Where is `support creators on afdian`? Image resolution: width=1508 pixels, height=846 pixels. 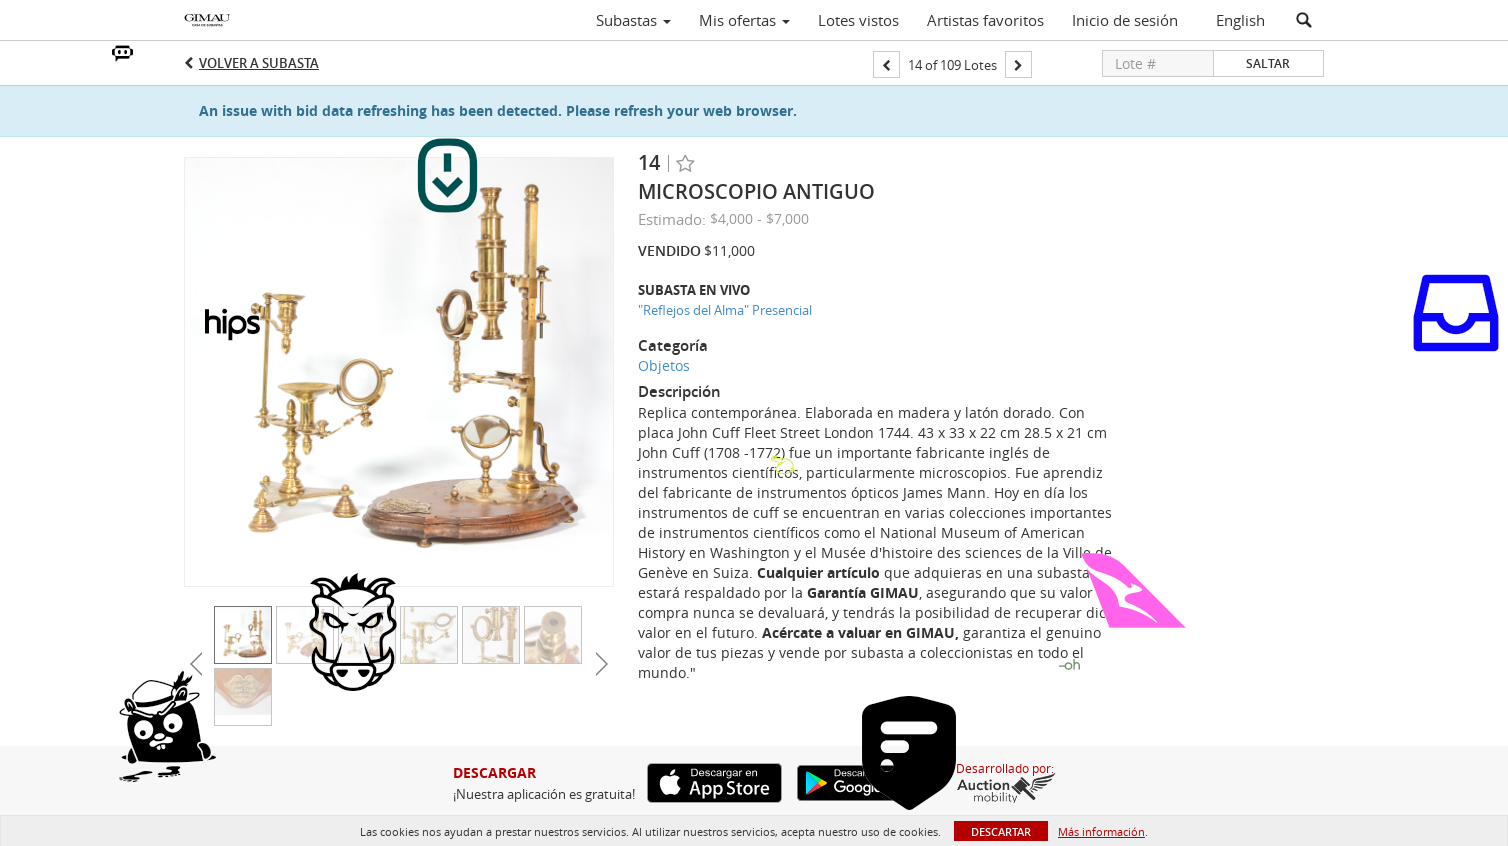 support creators on afdian is located at coordinates (783, 465).